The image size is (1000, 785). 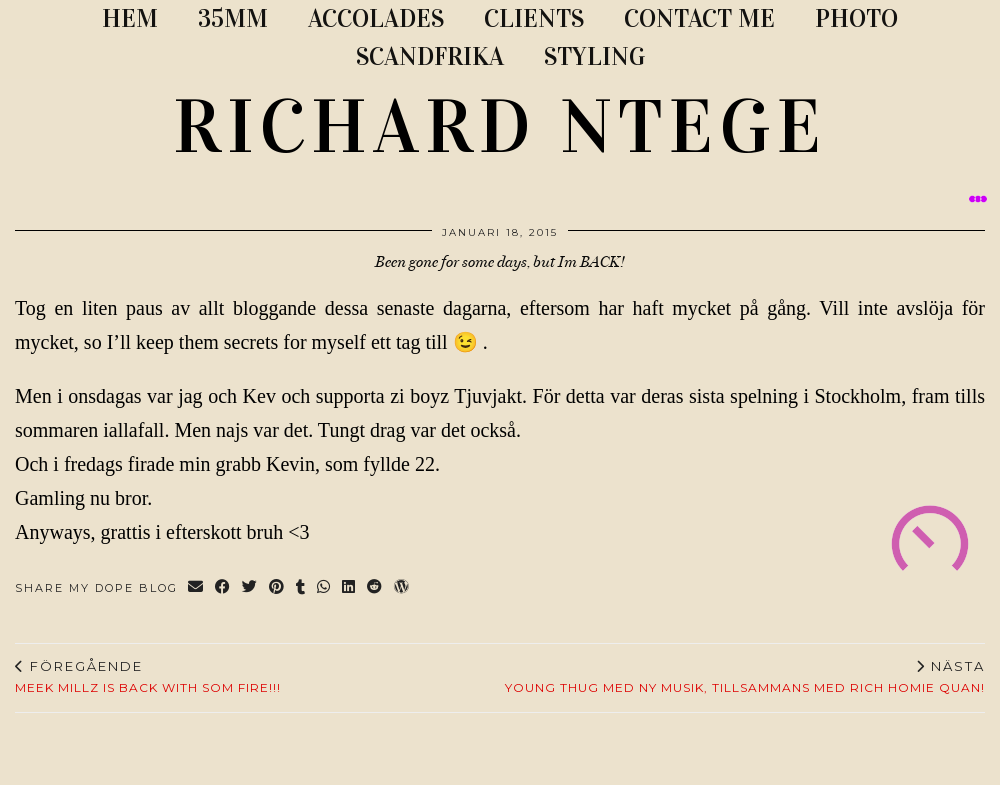 I want to click on open the Letterboxd app, so click(x=978, y=199).